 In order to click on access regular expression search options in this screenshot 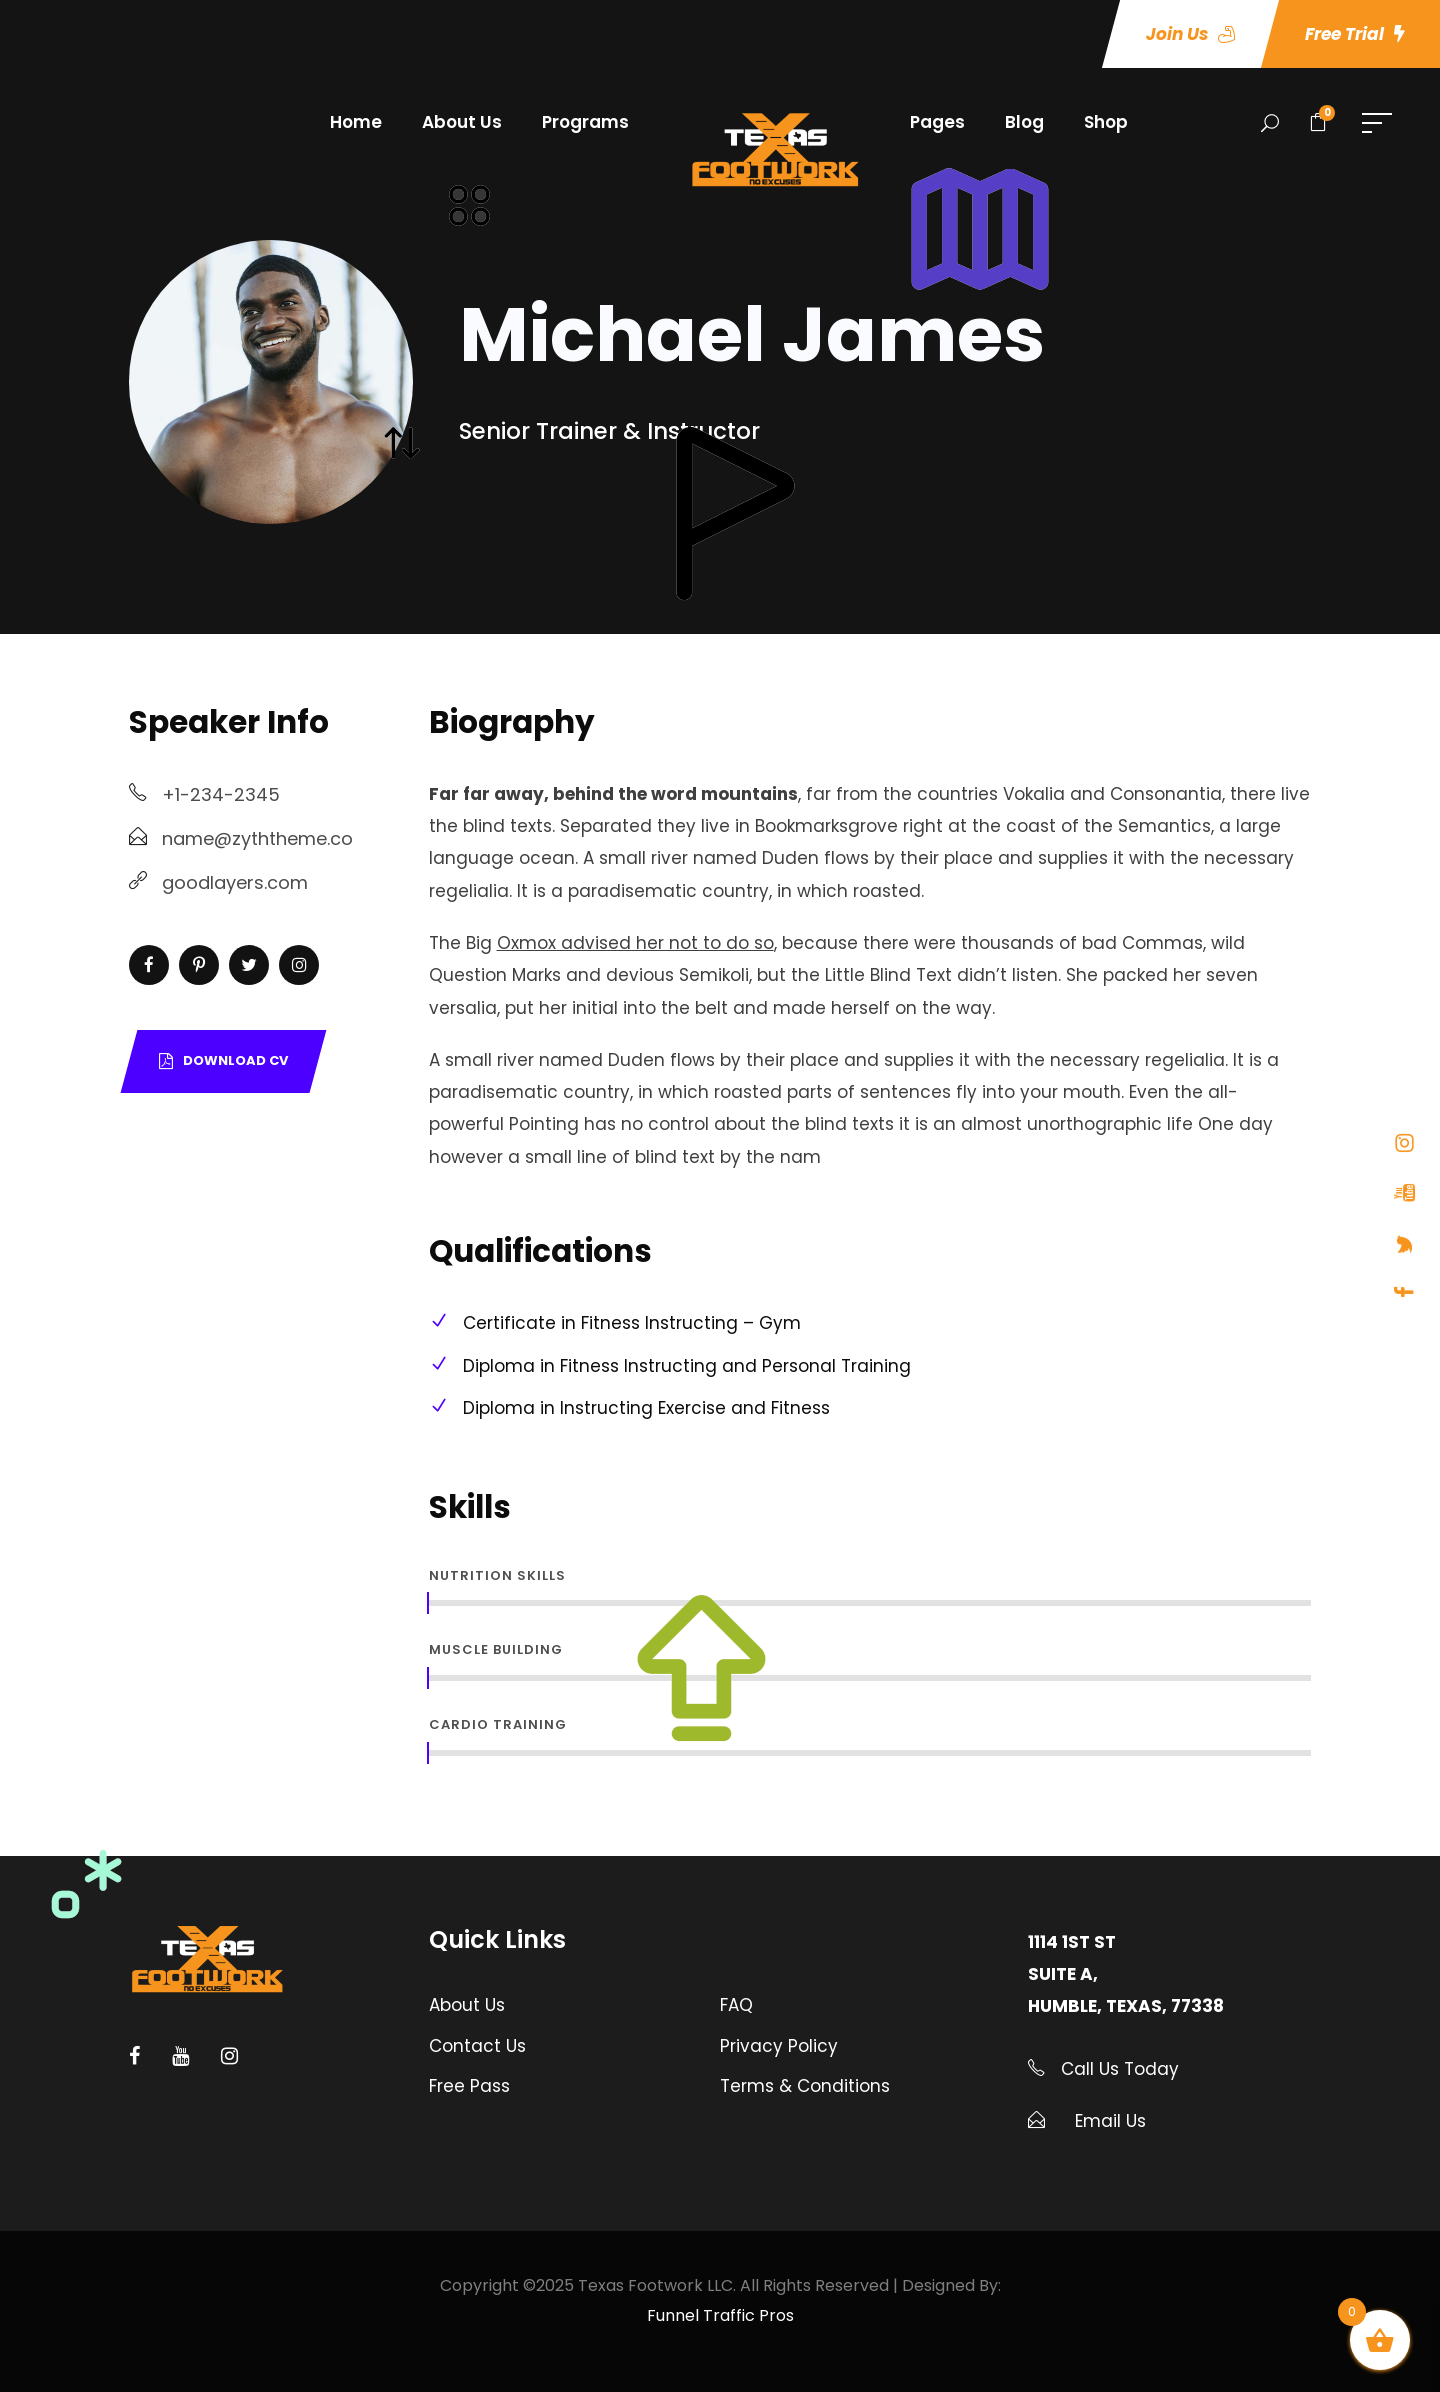, I will do `click(86, 1884)`.